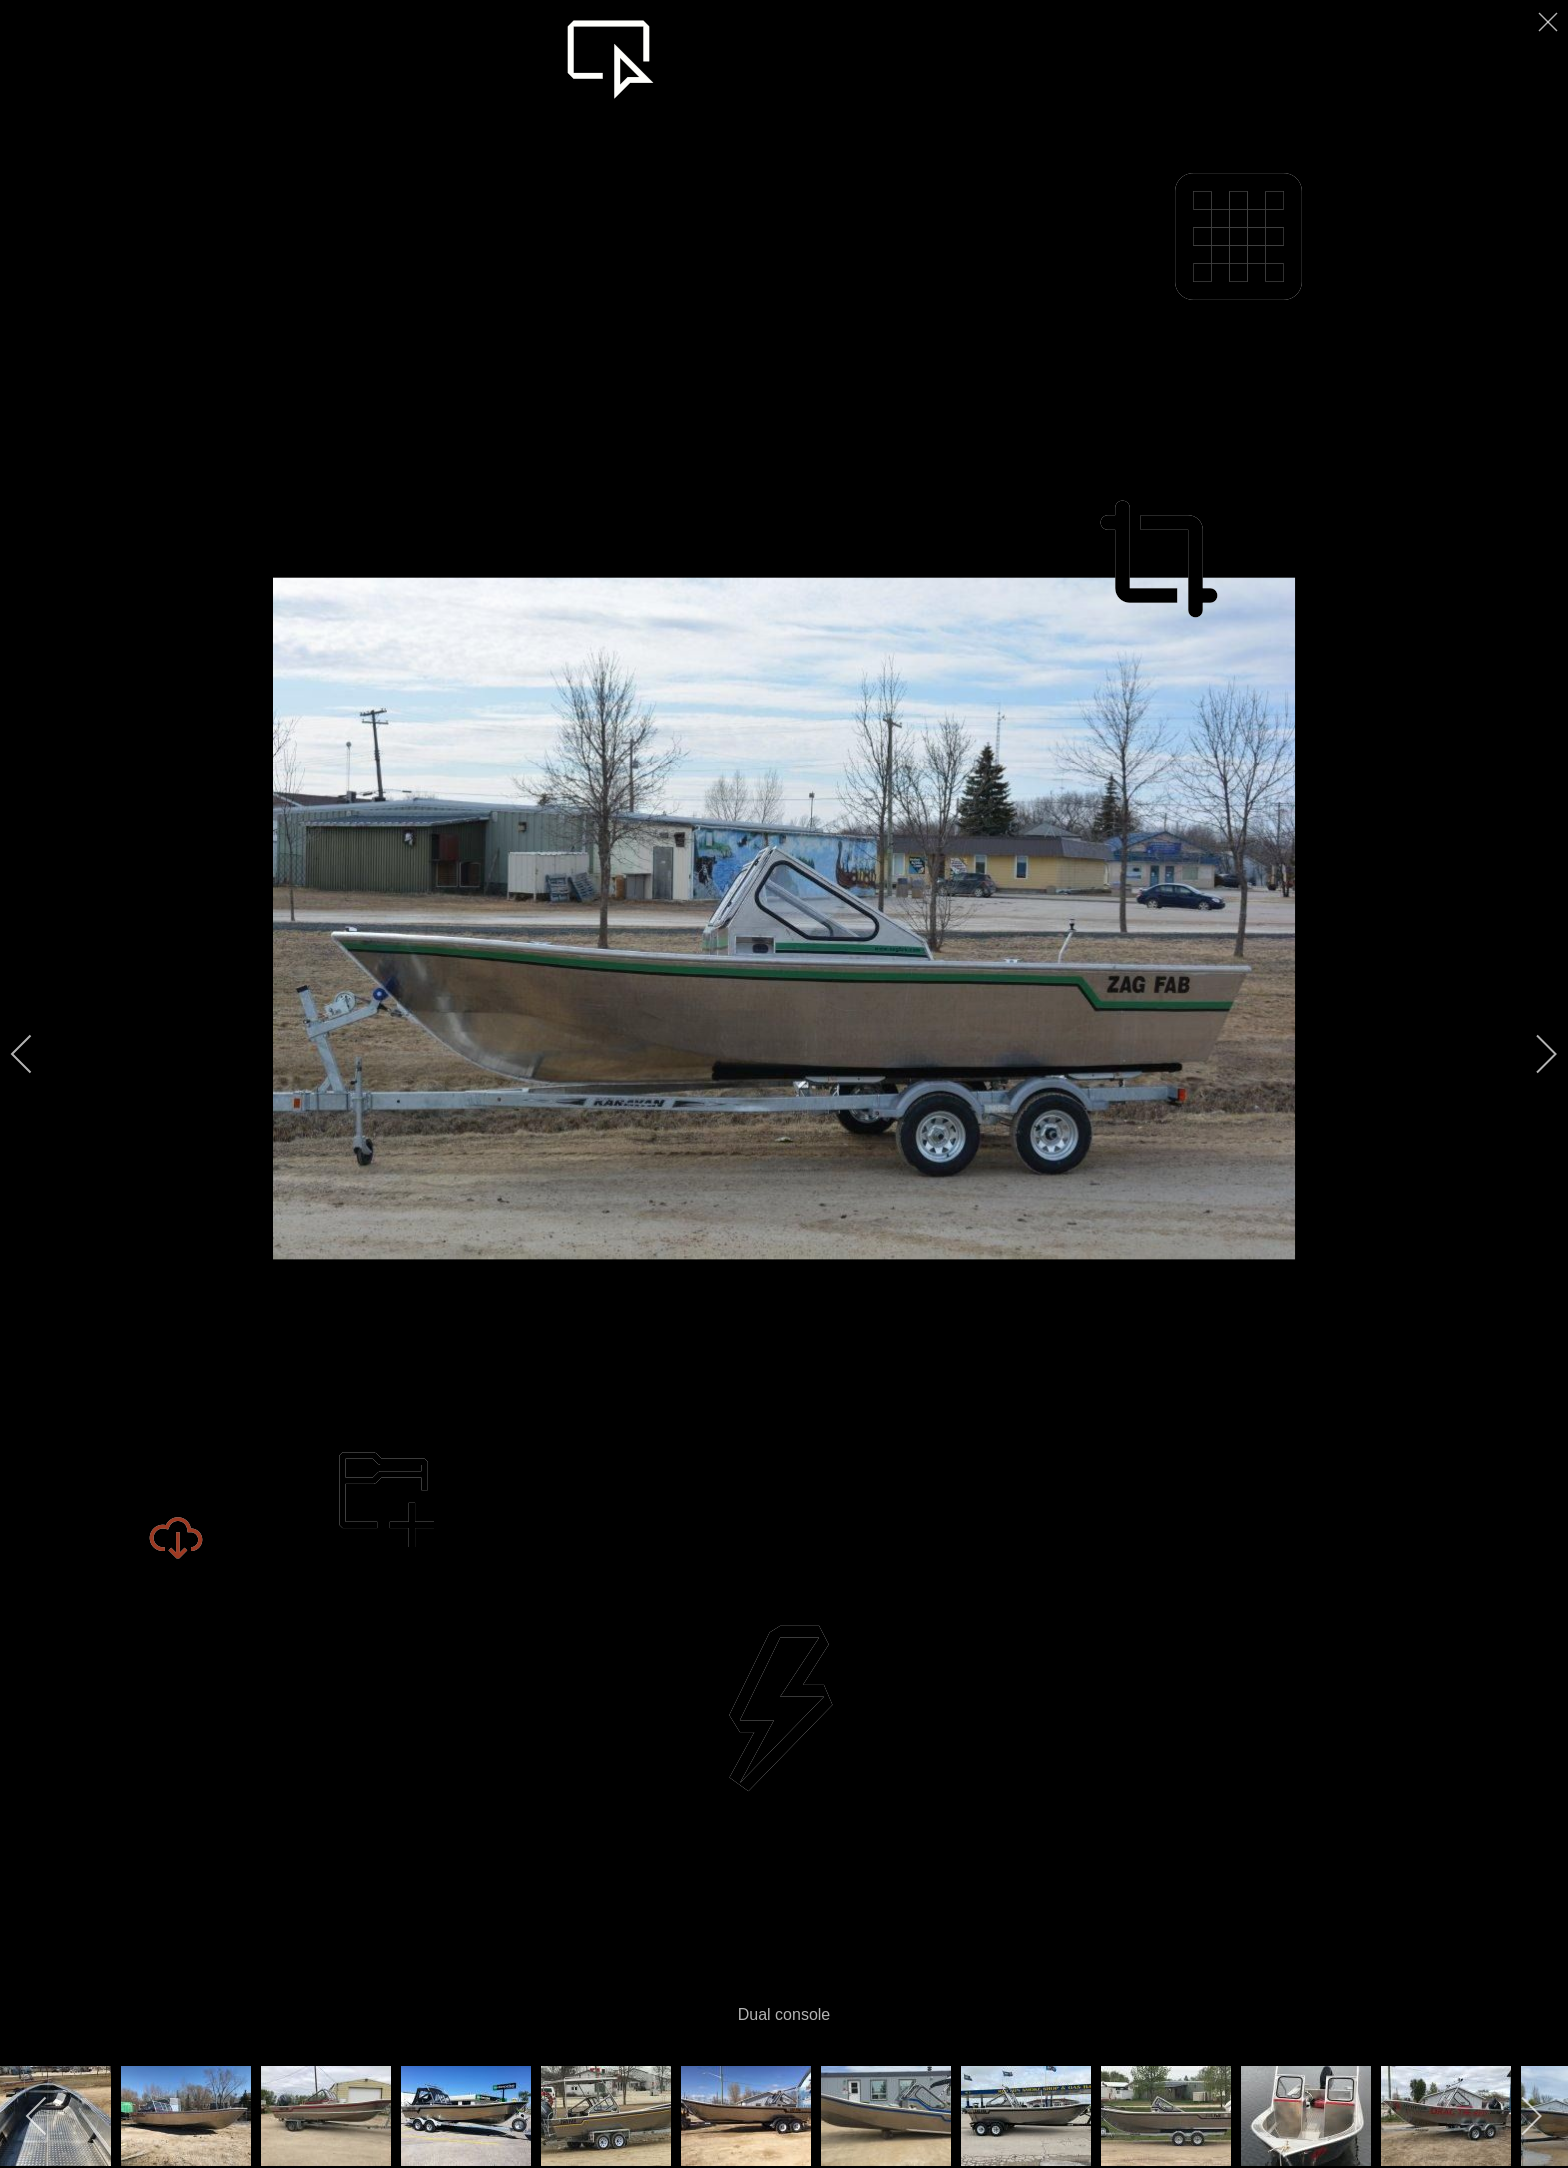 This screenshot has height=2168, width=1568. What do you see at coordinates (608, 55) in the screenshot?
I see `inspect element on page` at bounding box center [608, 55].